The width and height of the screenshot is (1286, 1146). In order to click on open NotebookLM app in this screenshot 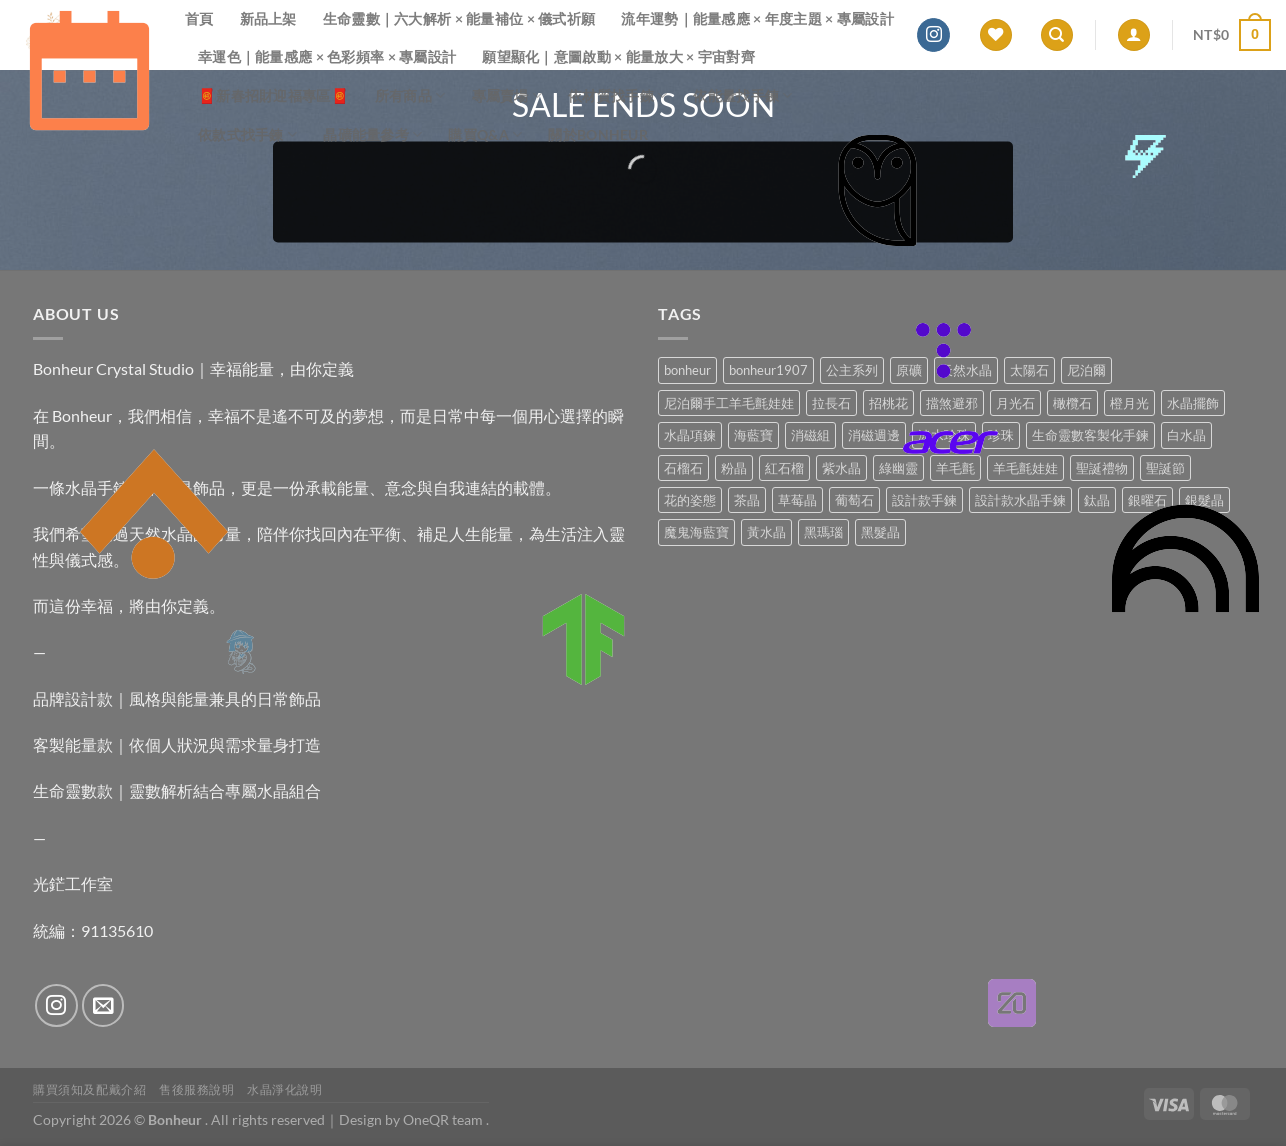, I will do `click(1185, 558)`.